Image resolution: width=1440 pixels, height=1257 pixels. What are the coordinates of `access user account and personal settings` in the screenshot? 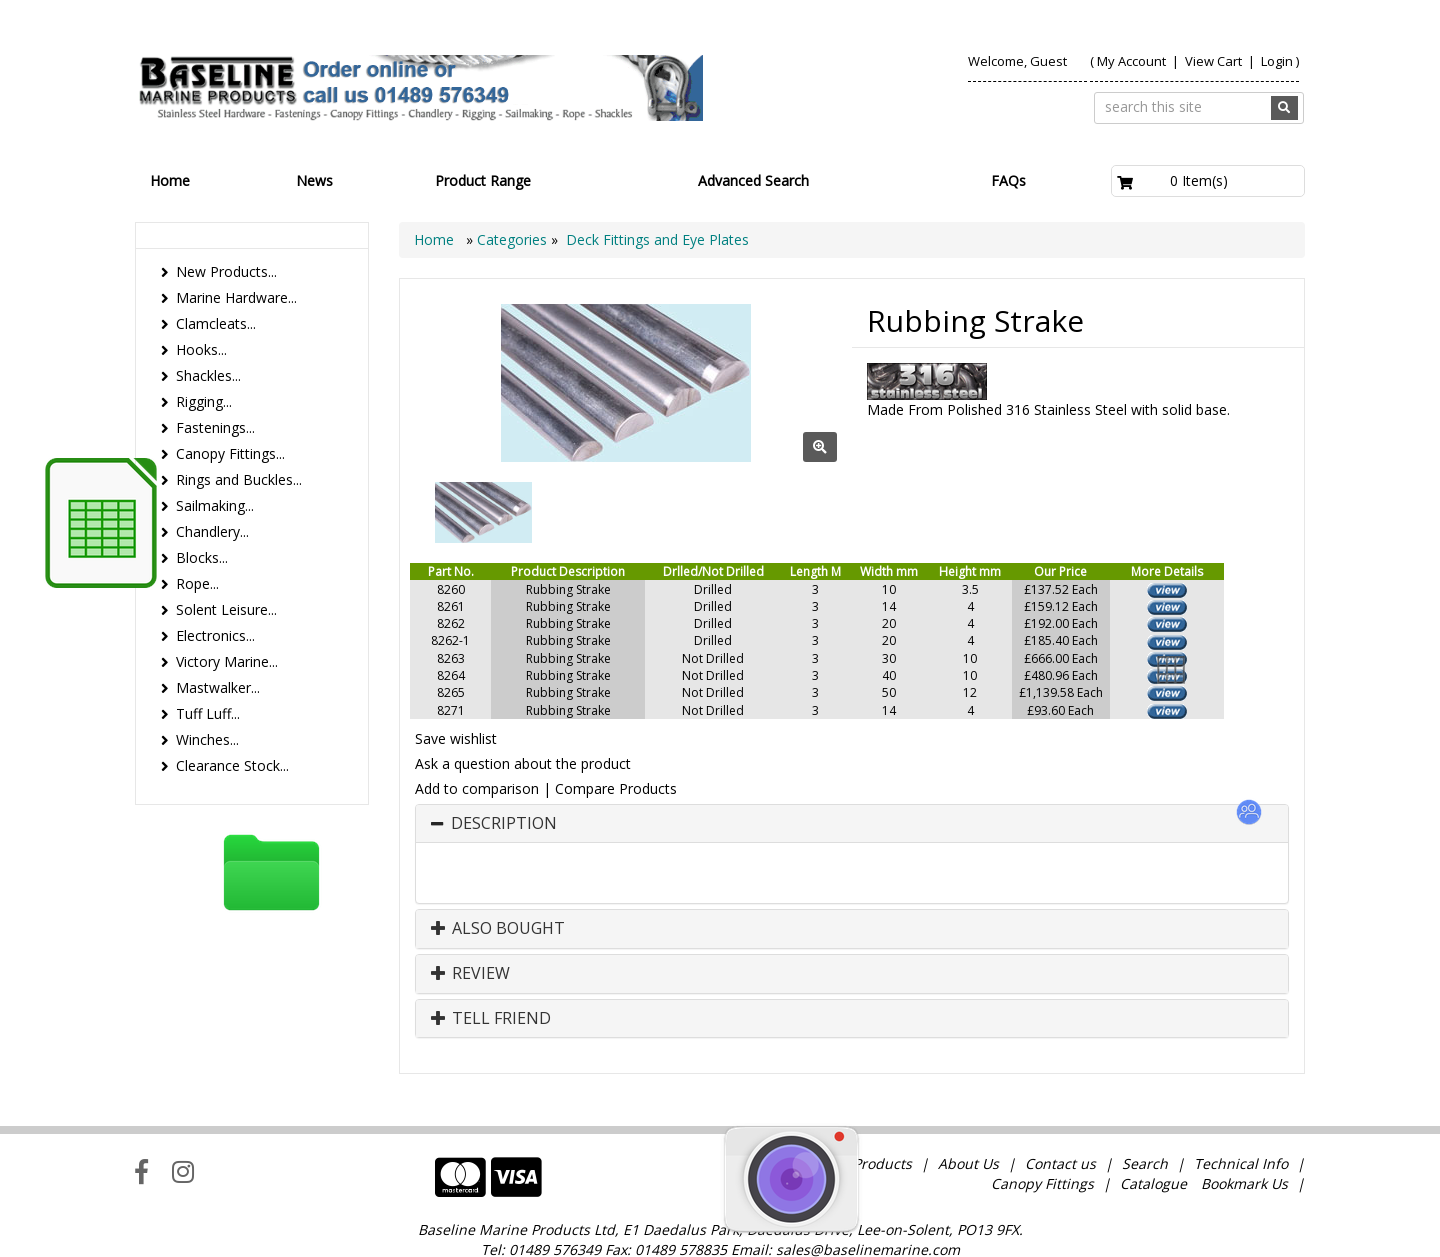 It's located at (1249, 812).